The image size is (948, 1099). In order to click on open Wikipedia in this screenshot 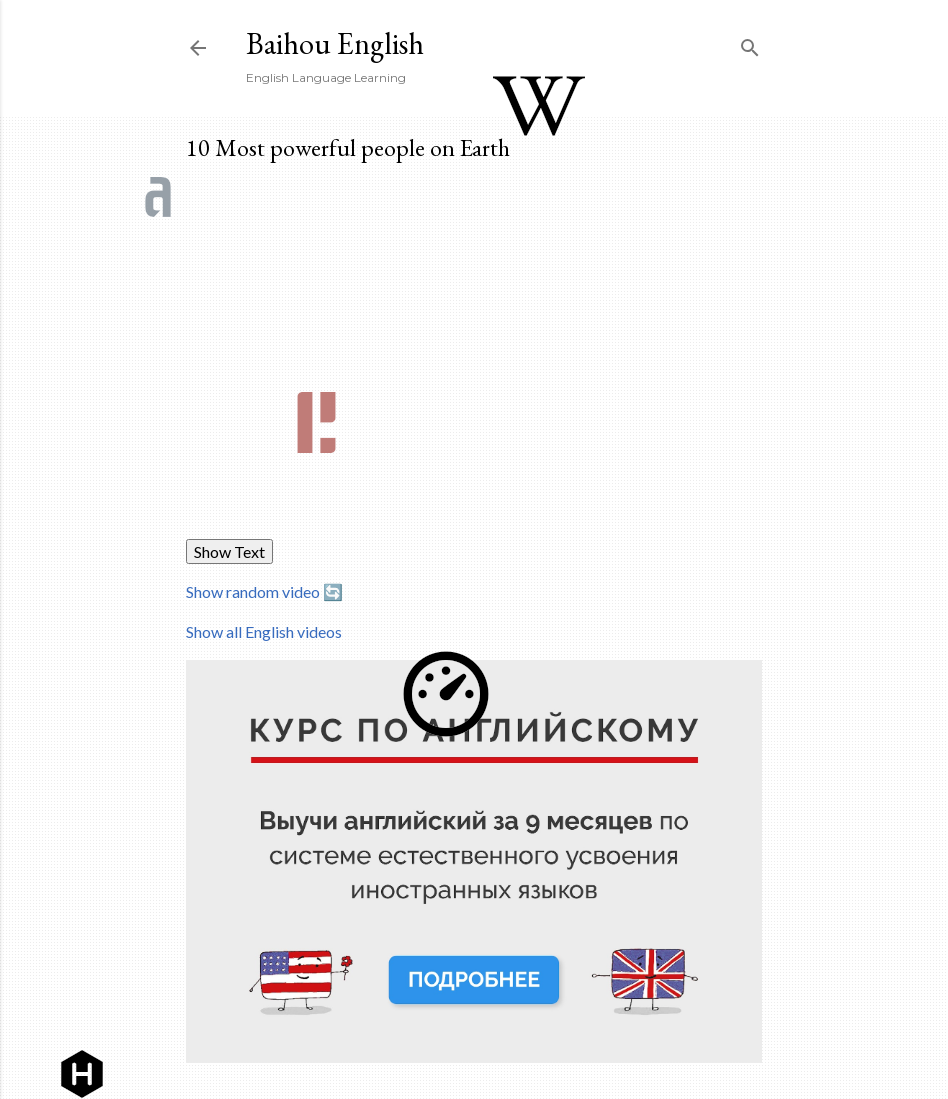, I will do `click(539, 106)`.